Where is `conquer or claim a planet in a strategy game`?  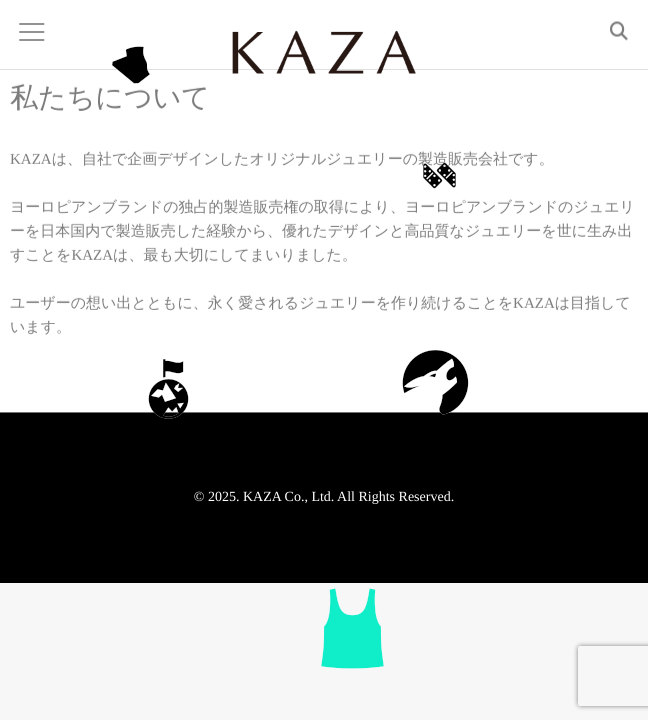 conquer or claim a planet in a strategy game is located at coordinates (168, 388).